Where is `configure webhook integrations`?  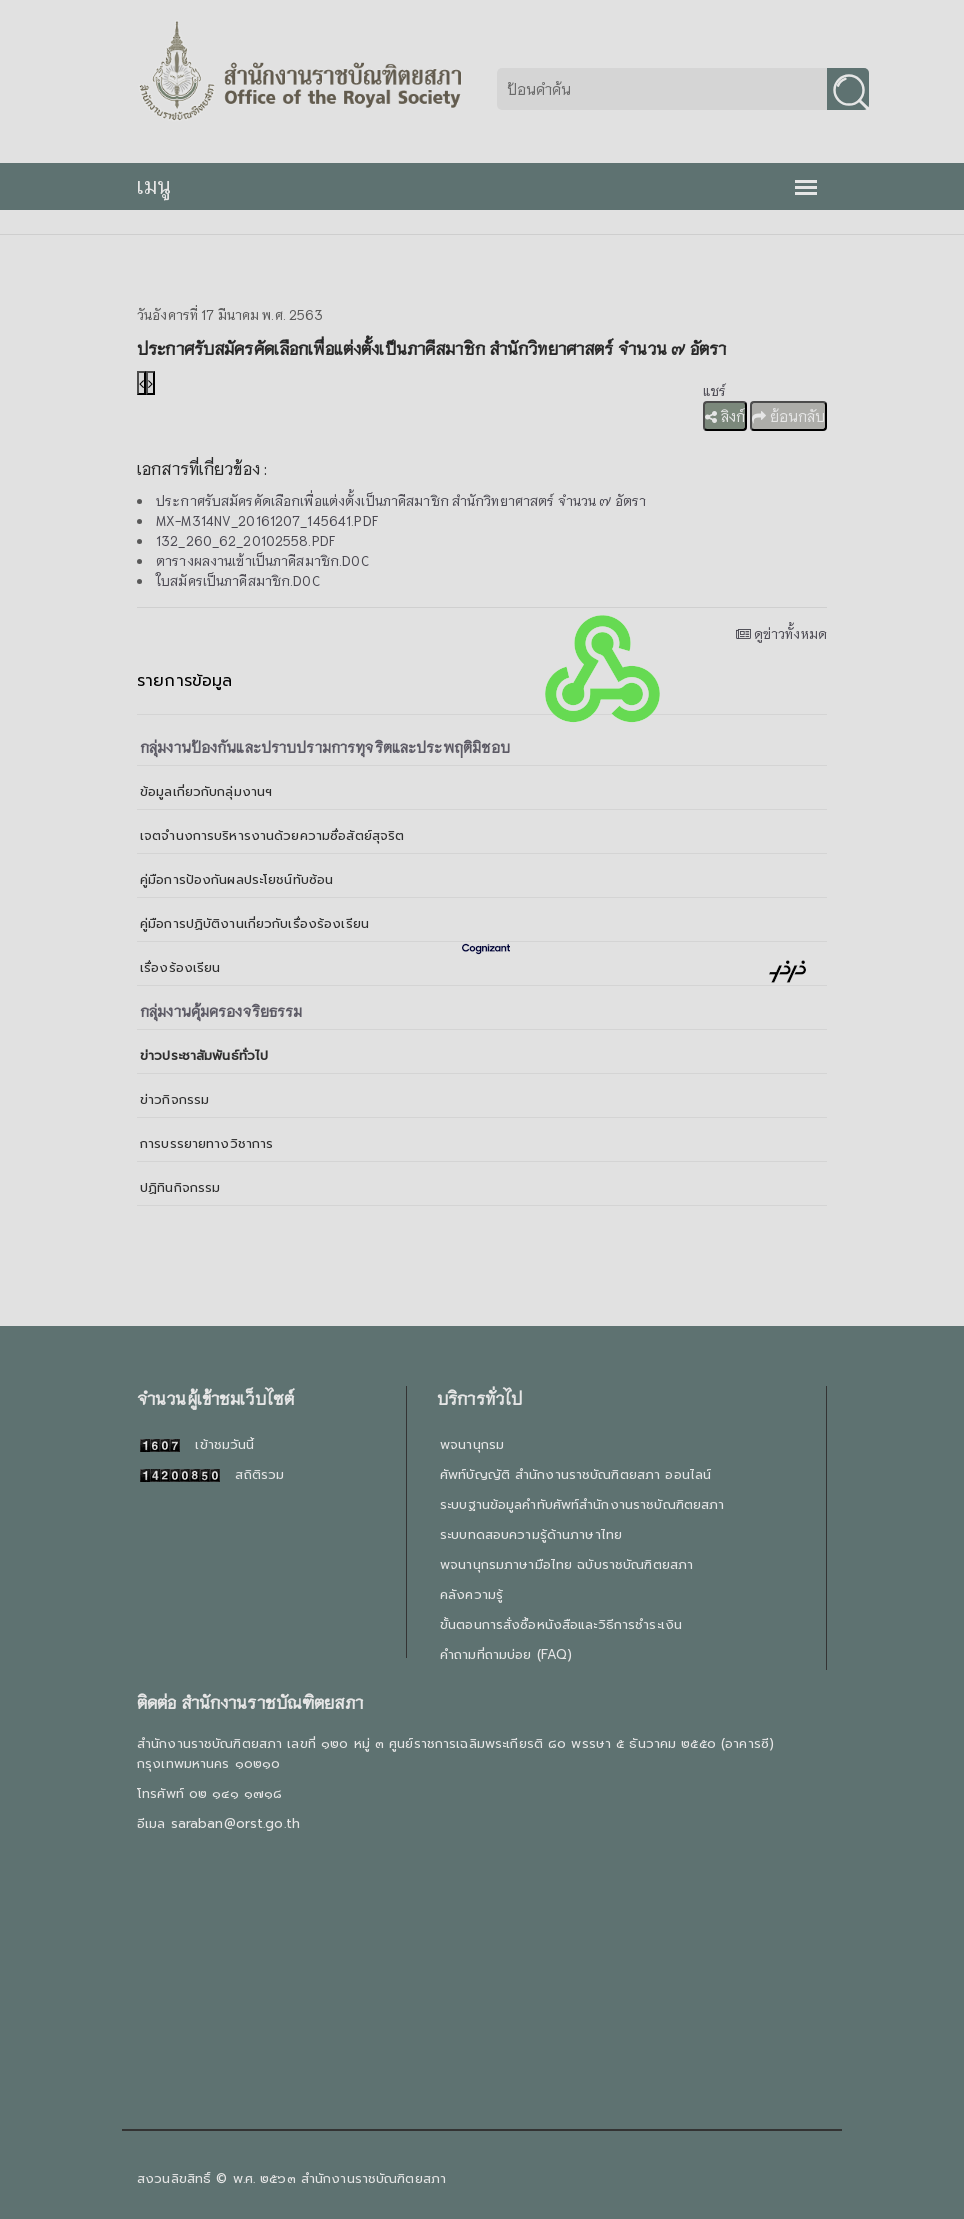
configure webhook integrations is located at coordinates (602, 671).